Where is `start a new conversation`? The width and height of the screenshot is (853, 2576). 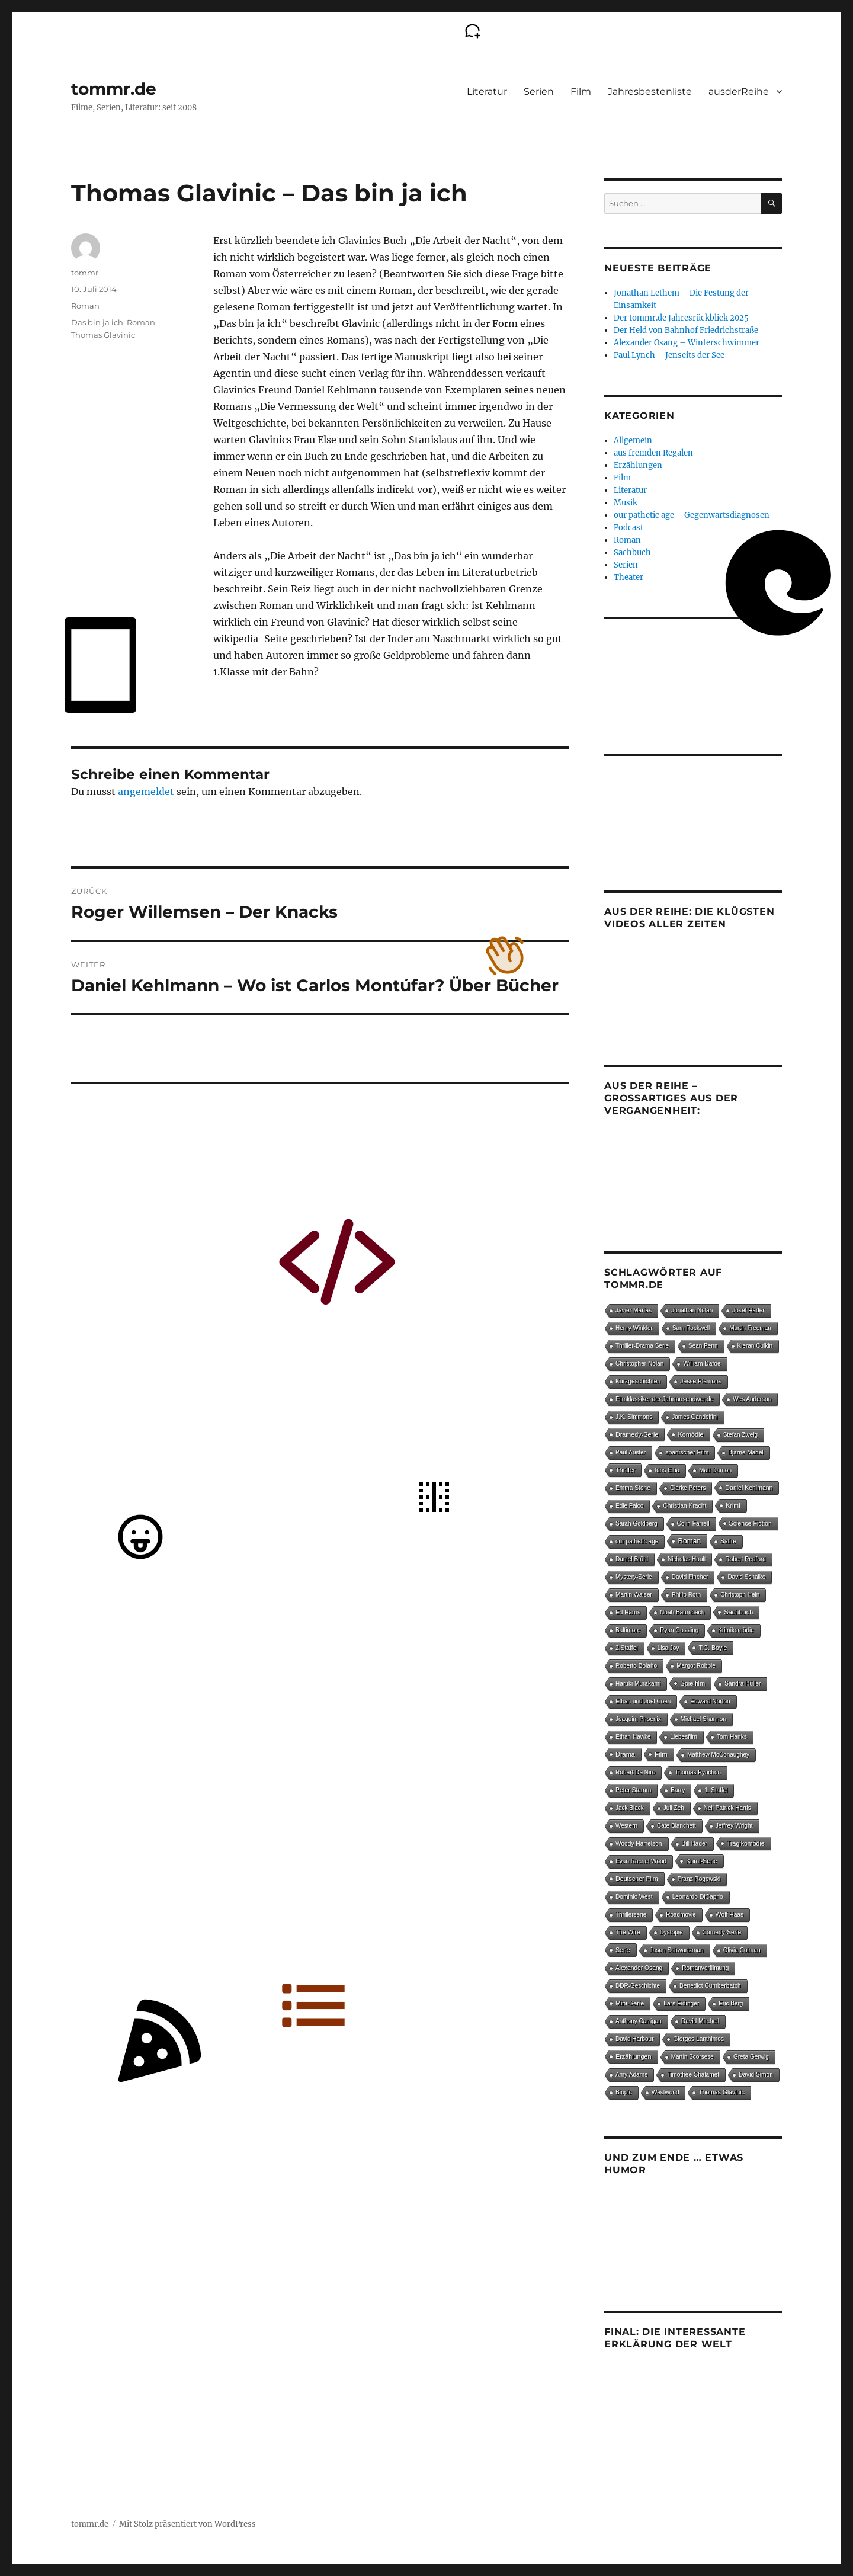 start a new conversation is located at coordinates (472, 30).